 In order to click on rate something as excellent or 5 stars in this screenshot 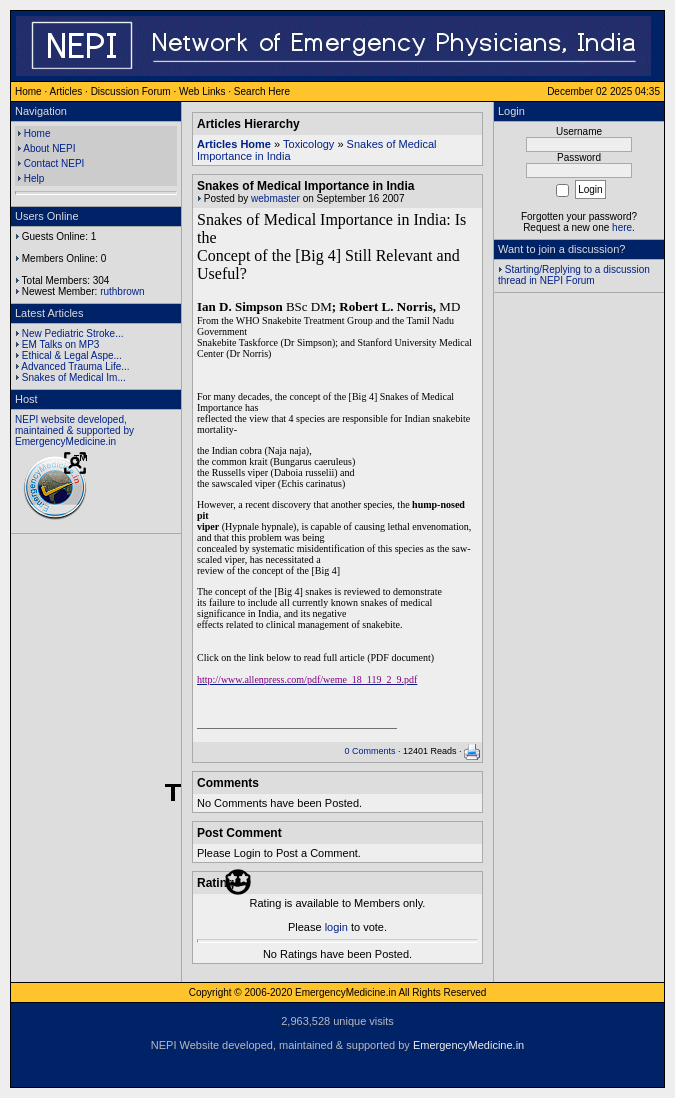, I will do `click(238, 882)`.